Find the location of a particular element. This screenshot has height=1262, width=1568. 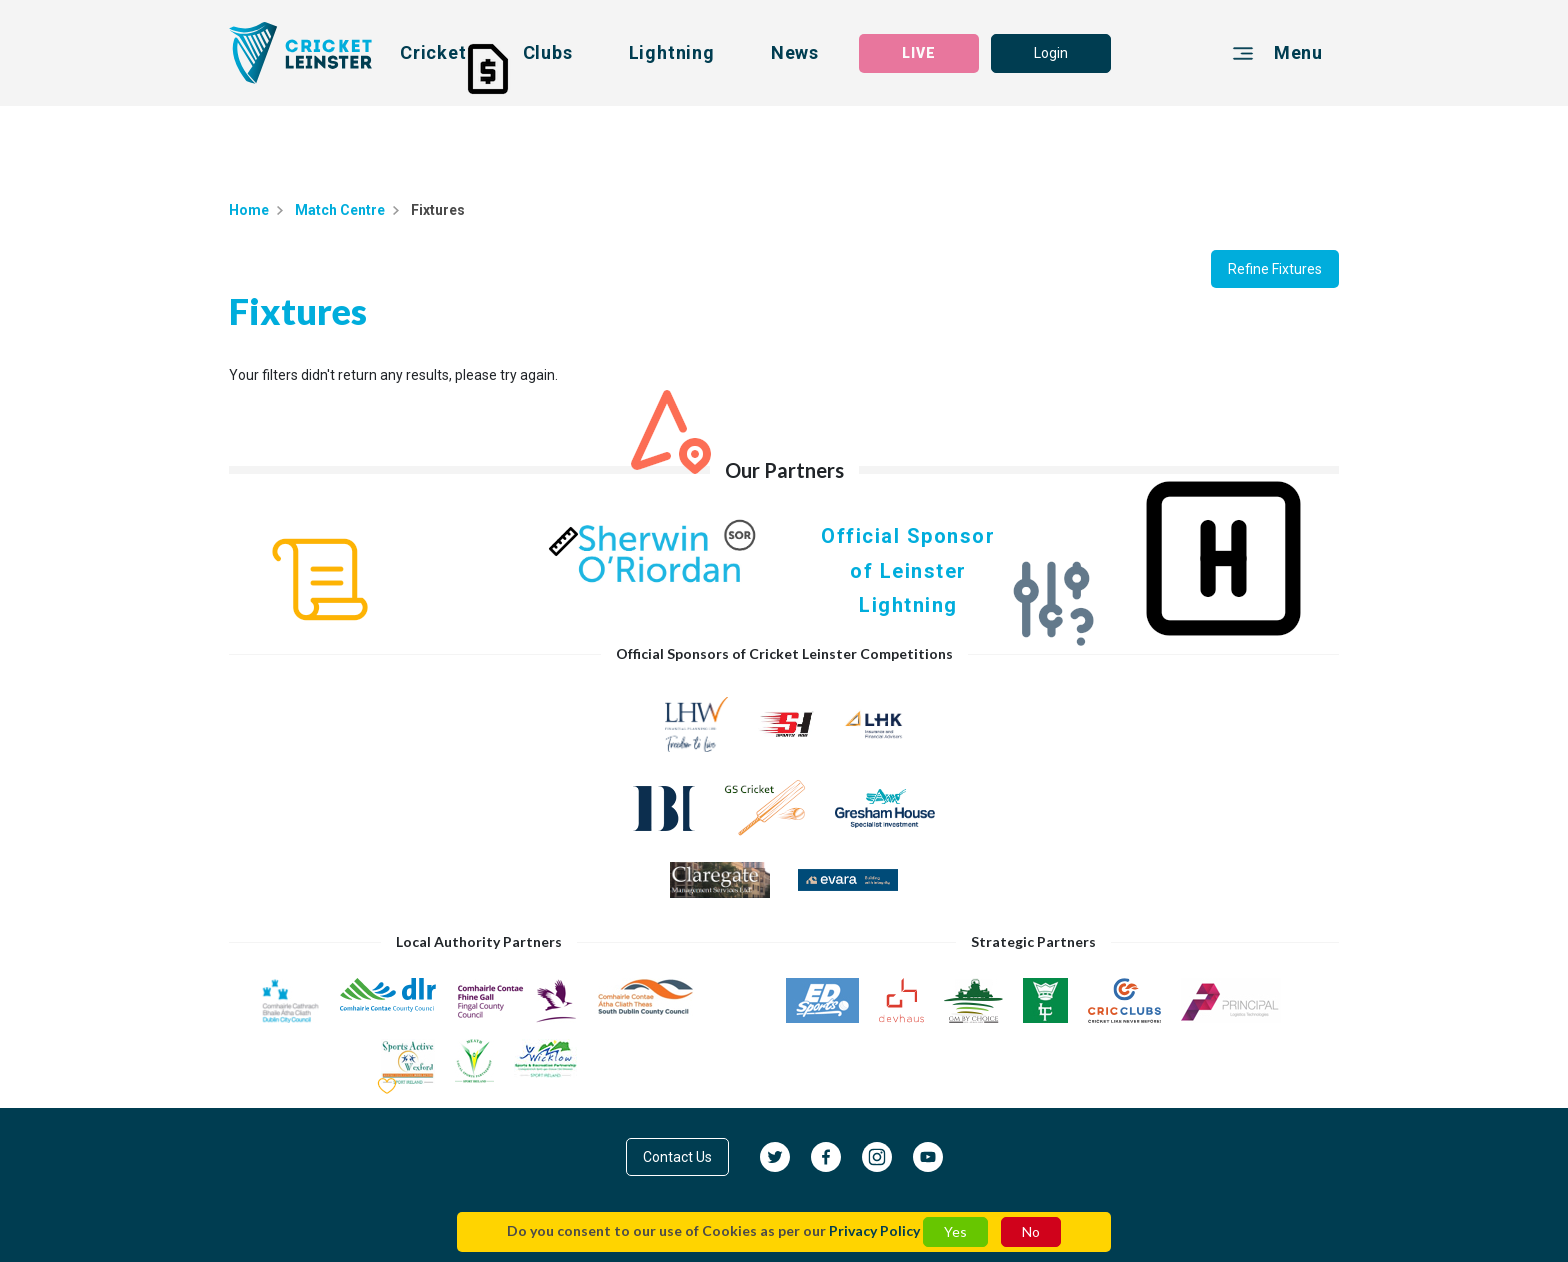

like or favorite this item is located at coordinates (387, 1086).